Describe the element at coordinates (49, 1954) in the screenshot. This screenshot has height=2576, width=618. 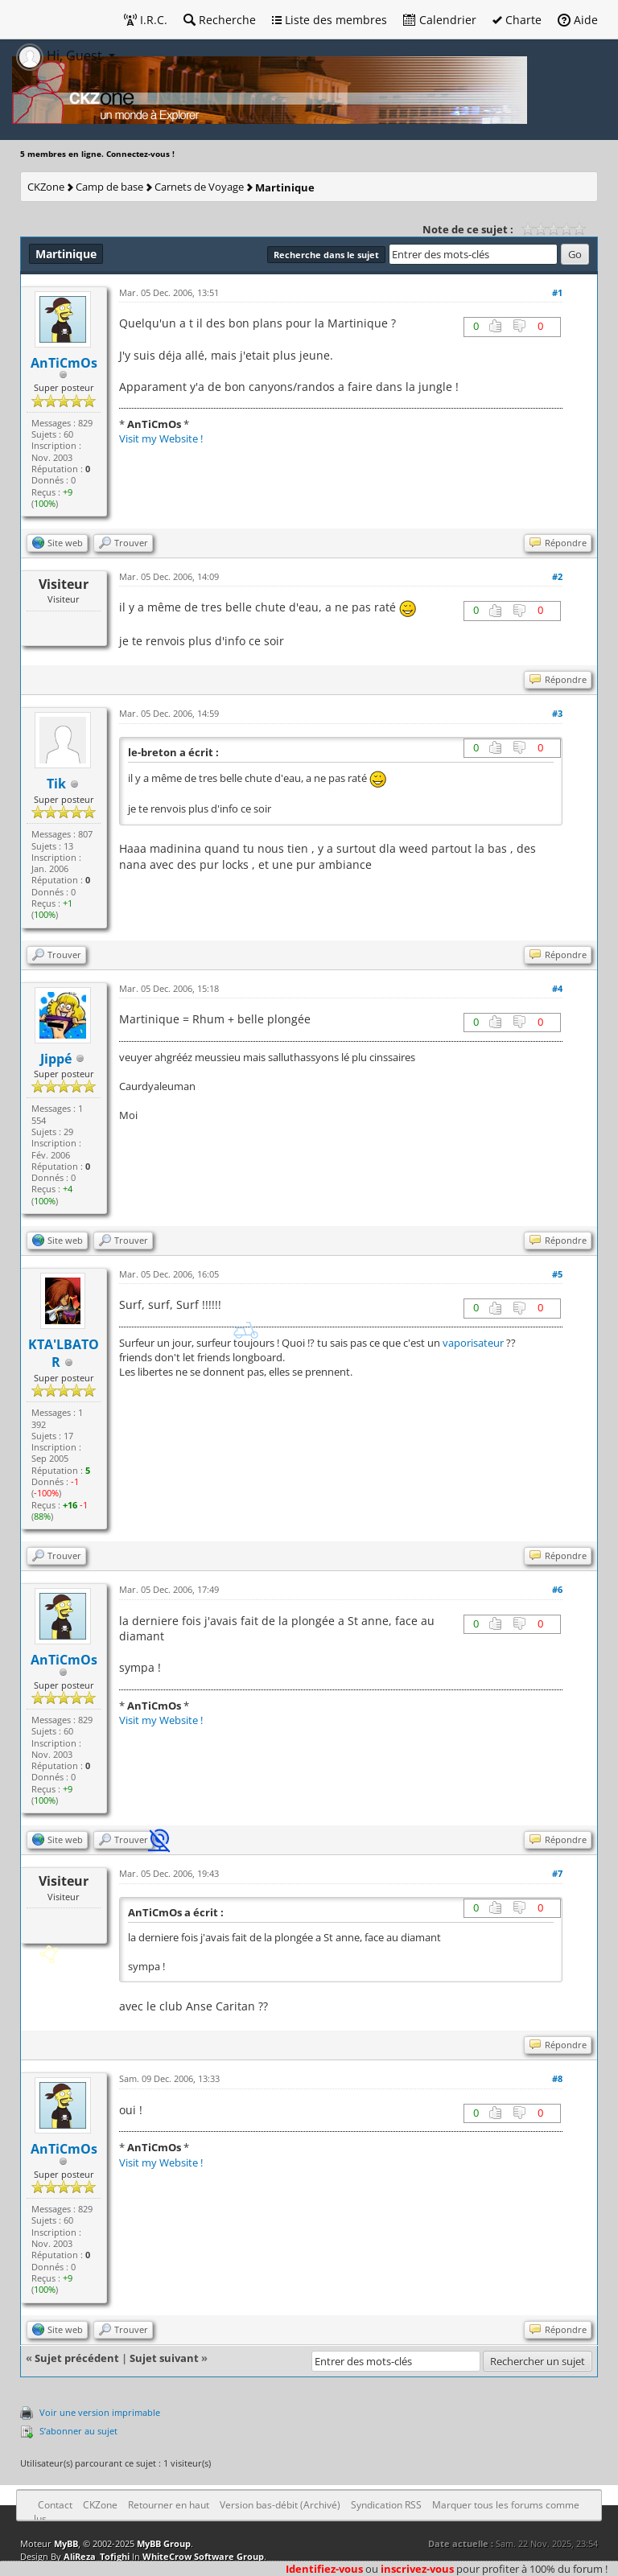
I see `create a polygon shape` at that location.